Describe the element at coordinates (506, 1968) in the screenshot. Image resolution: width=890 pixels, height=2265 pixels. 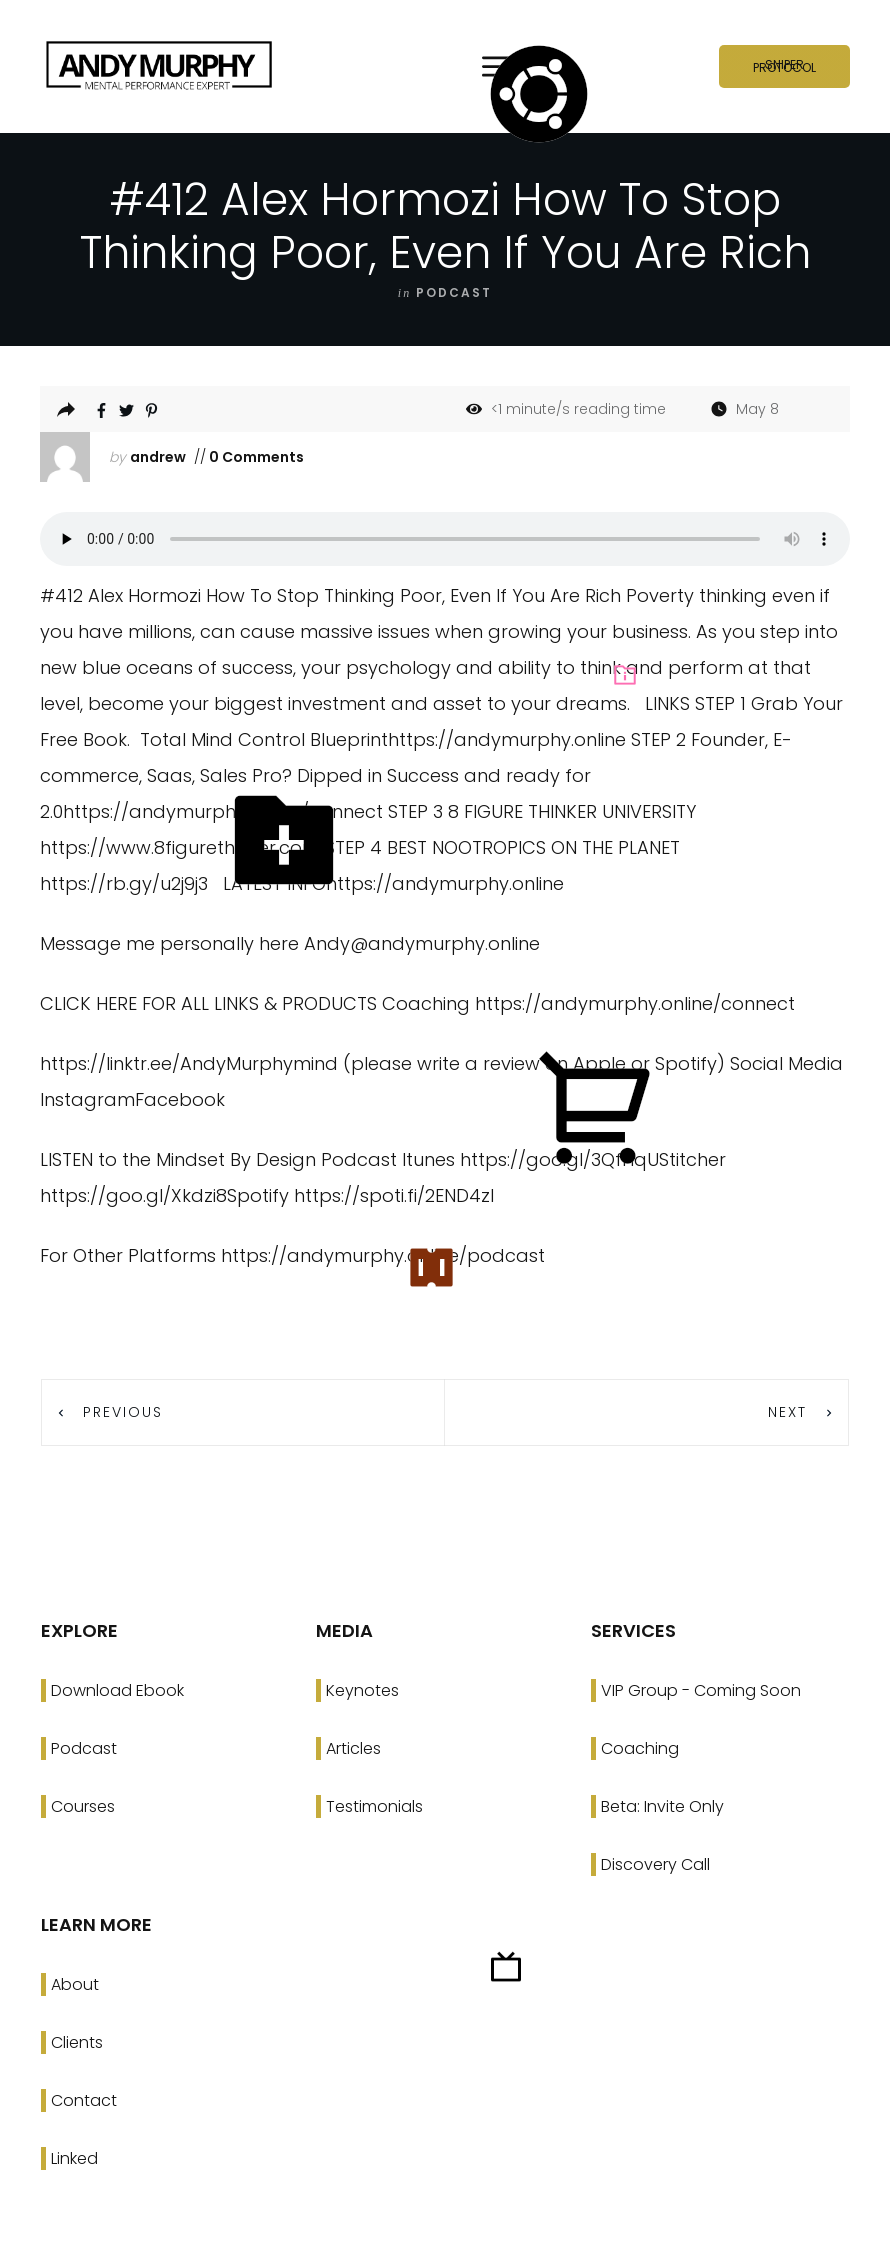
I see `access TV or video streaming features` at that location.